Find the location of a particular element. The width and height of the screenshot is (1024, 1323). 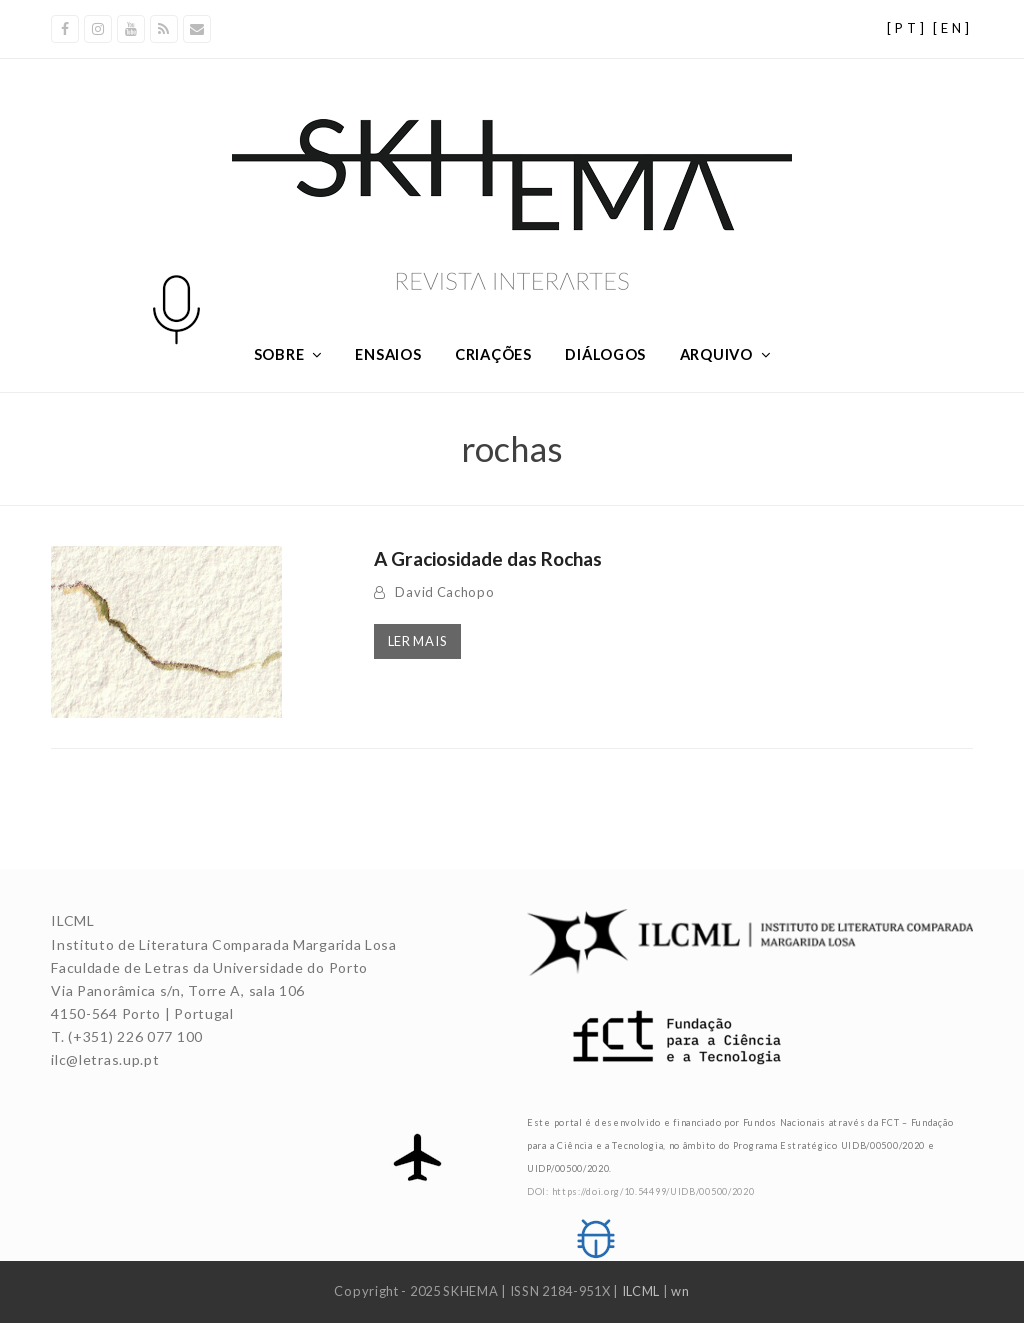

access airport or flight information is located at coordinates (417, 1157).